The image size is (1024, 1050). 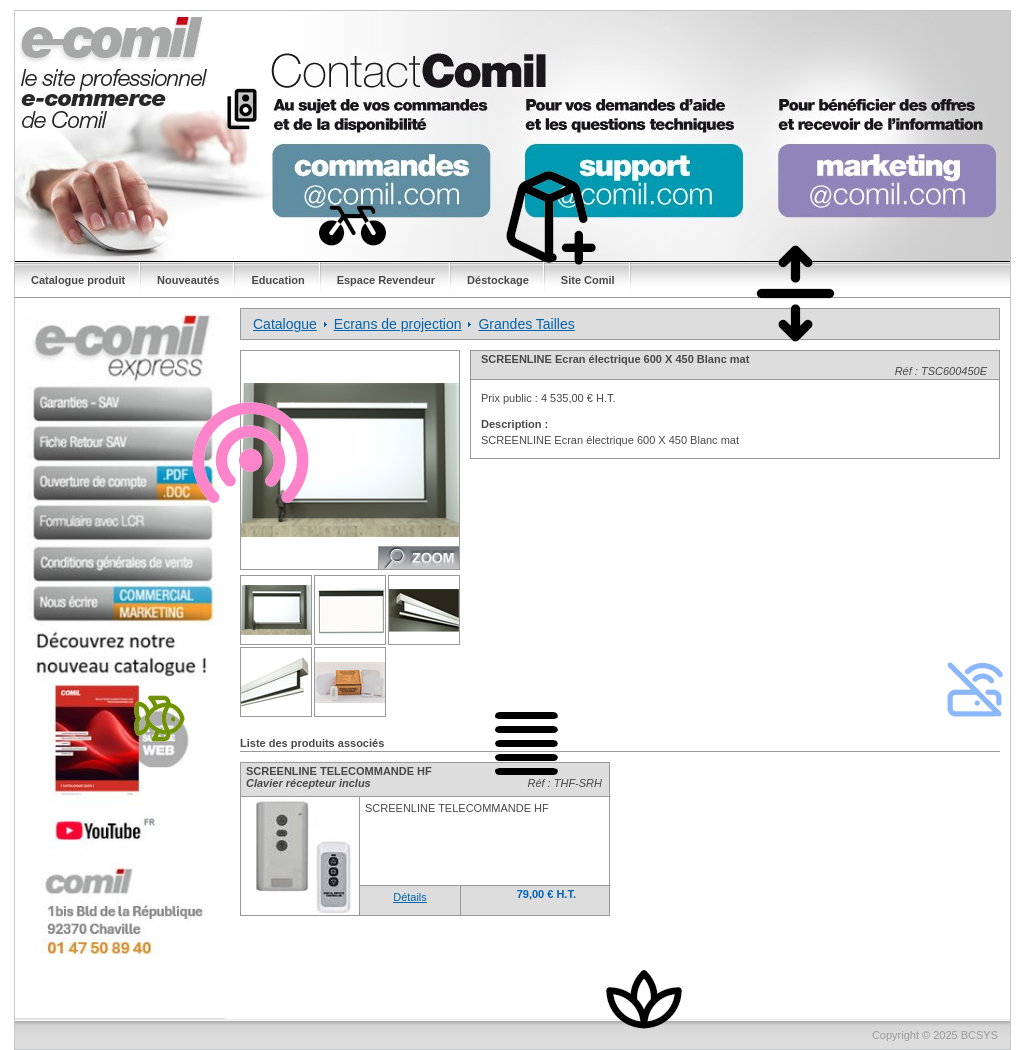 I want to click on router disconnected or offline, so click(x=974, y=689).